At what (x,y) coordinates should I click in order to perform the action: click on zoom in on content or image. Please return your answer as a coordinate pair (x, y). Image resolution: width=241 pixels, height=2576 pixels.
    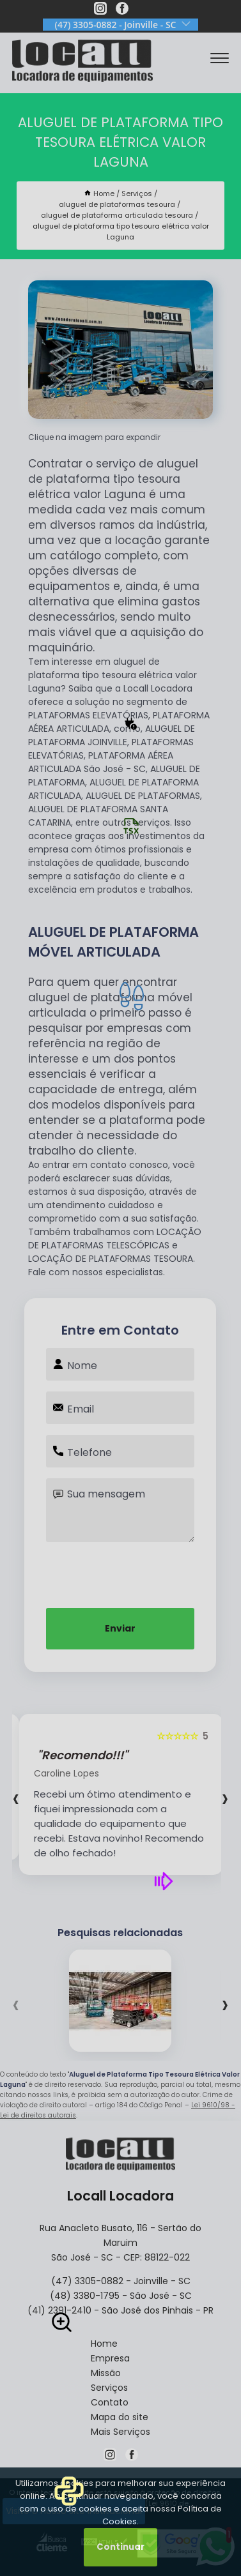
    Looking at the image, I should click on (61, 2322).